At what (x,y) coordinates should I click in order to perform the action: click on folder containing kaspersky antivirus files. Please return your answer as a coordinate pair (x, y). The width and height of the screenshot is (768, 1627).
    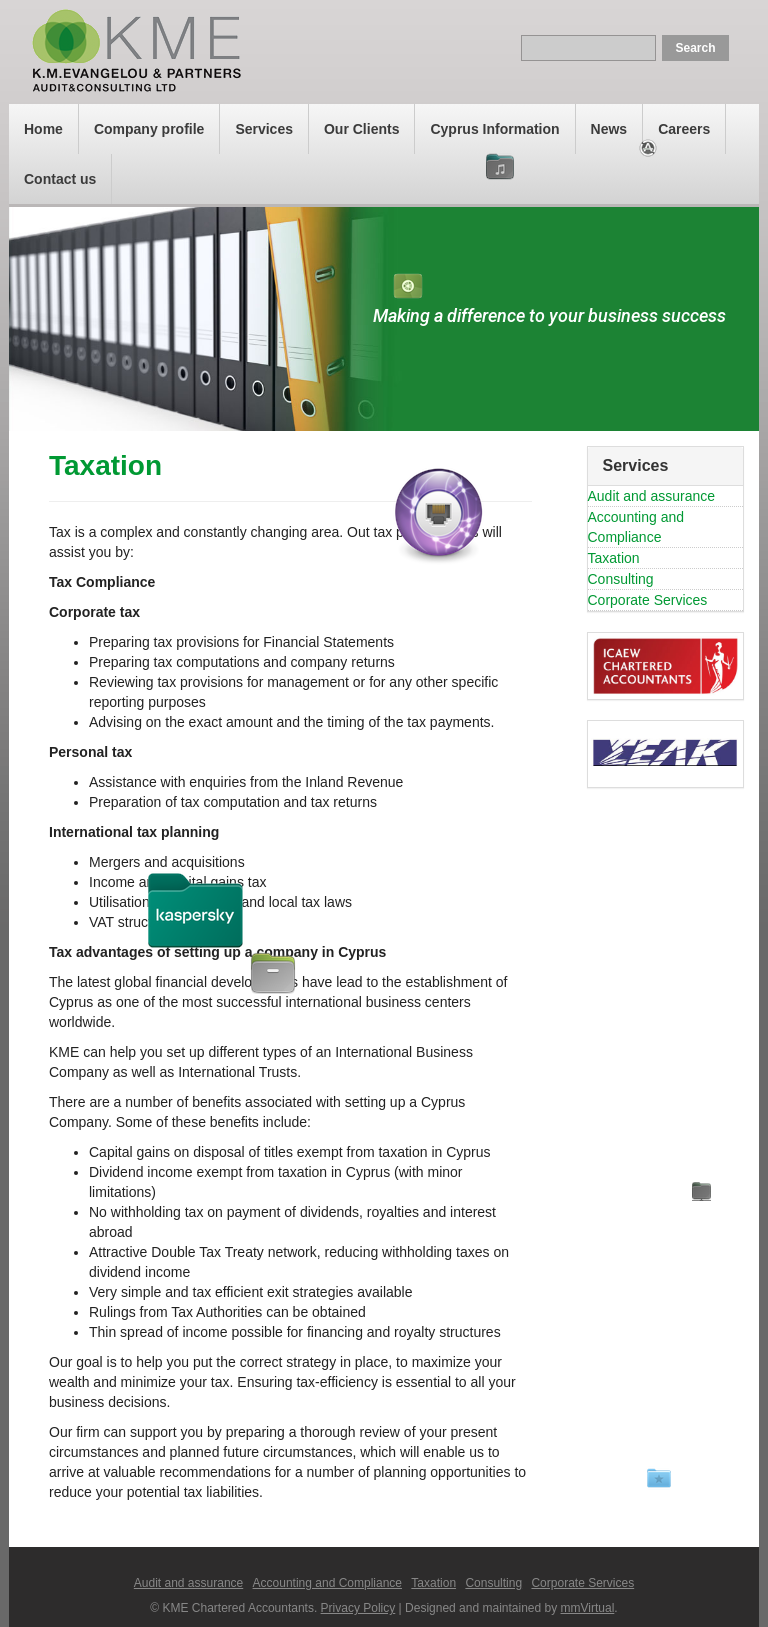
    Looking at the image, I should click on (195, 913).